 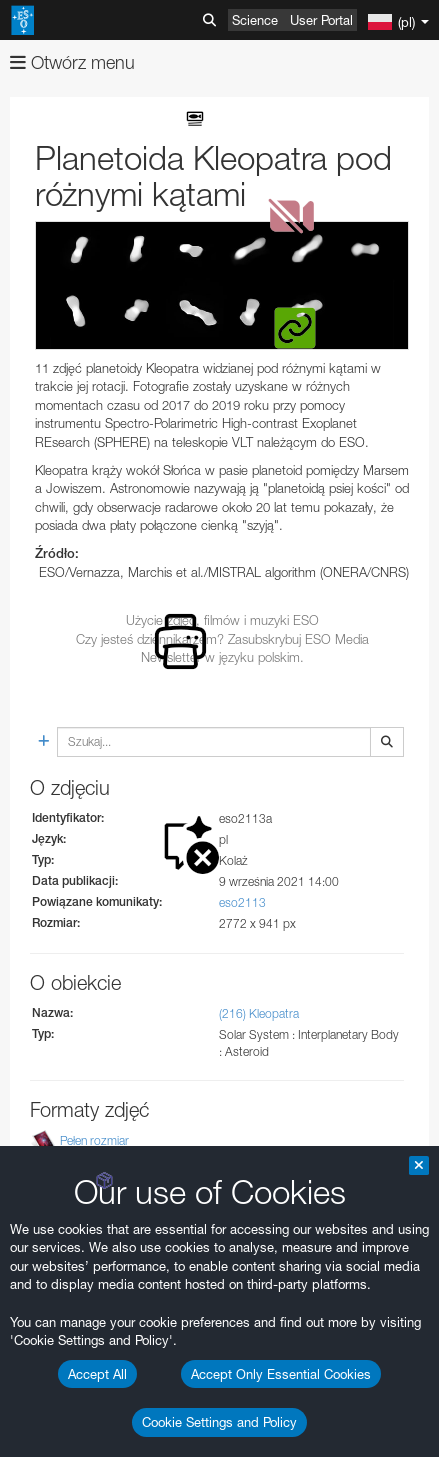 What do you see at coordinates (292, 216) in the screenshot?
I see `turn off video camera` at bounding box center [292, 216].